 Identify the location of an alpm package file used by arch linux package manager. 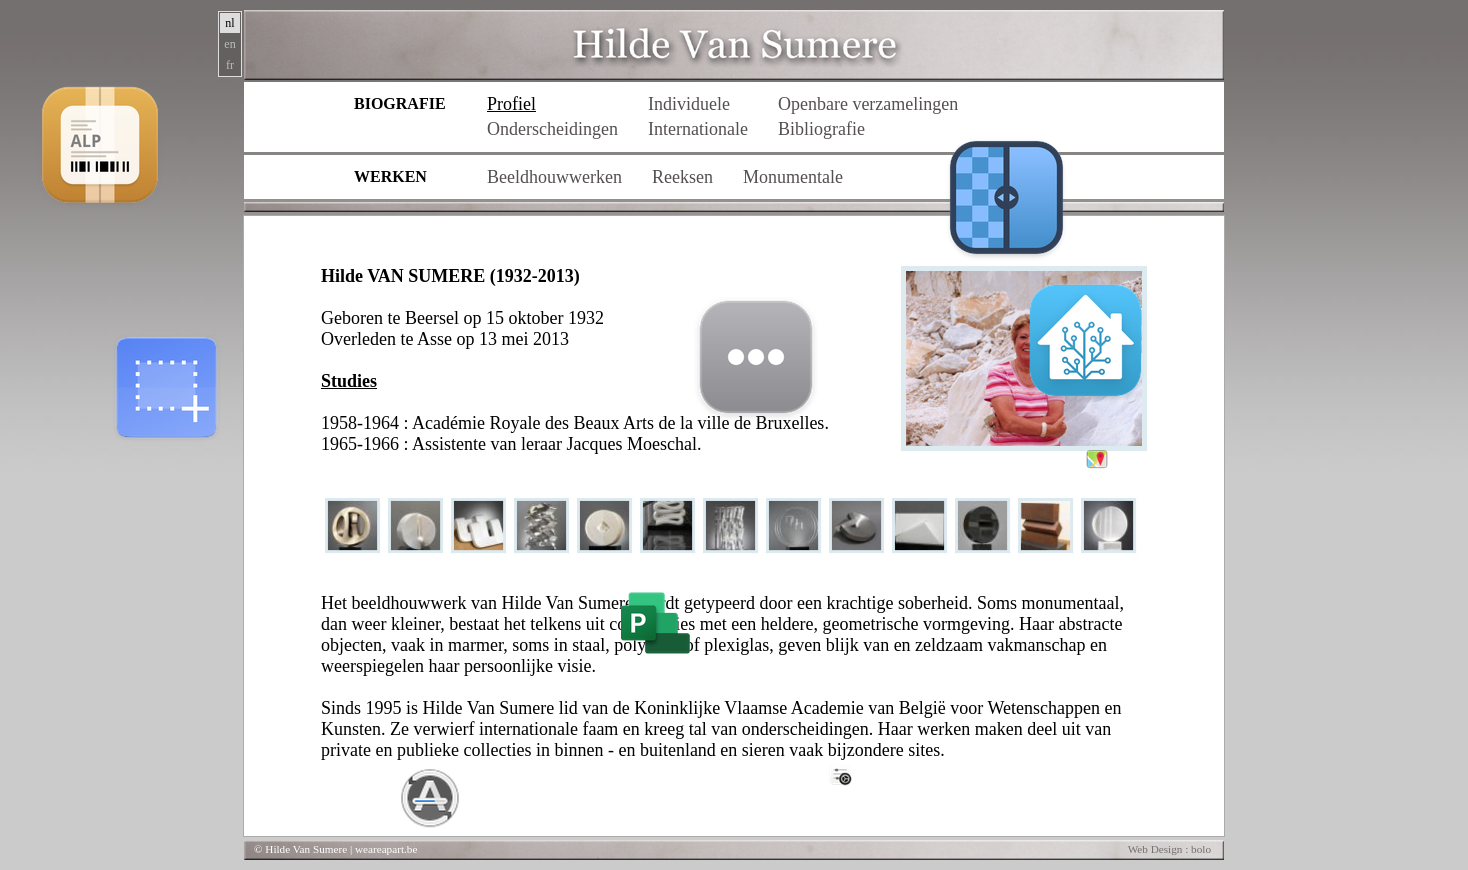
(100, 147).